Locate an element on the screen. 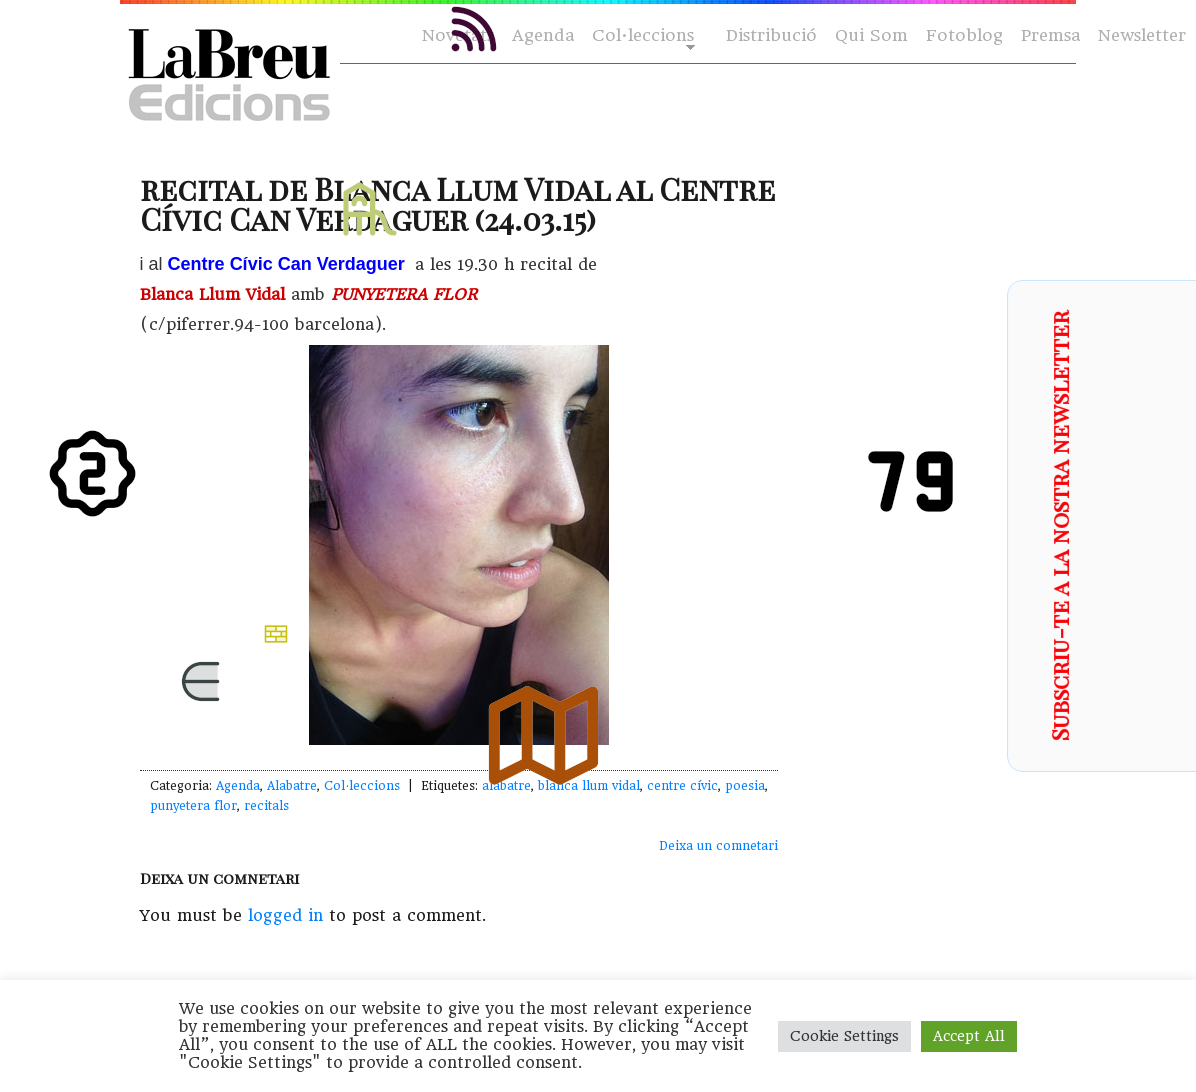 The height and width of the screenshot is (1092, 1196). access playground or outdoor equipment information is located at coordinates (370, 209).